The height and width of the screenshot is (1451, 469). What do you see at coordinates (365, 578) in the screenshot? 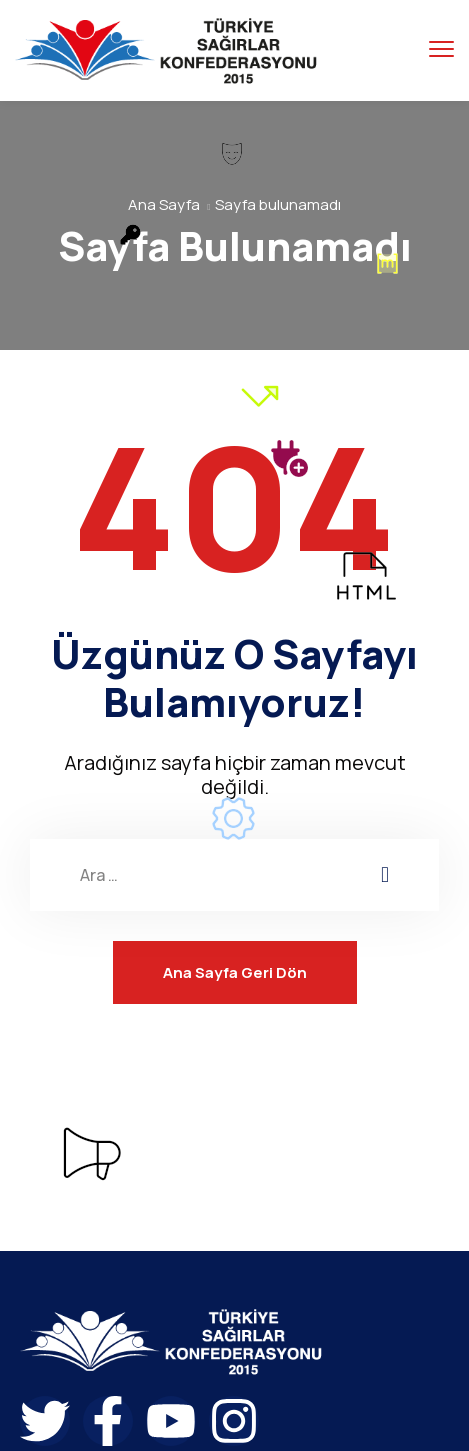
I see `view or open an HTML file` at bounding box center [365, 578].